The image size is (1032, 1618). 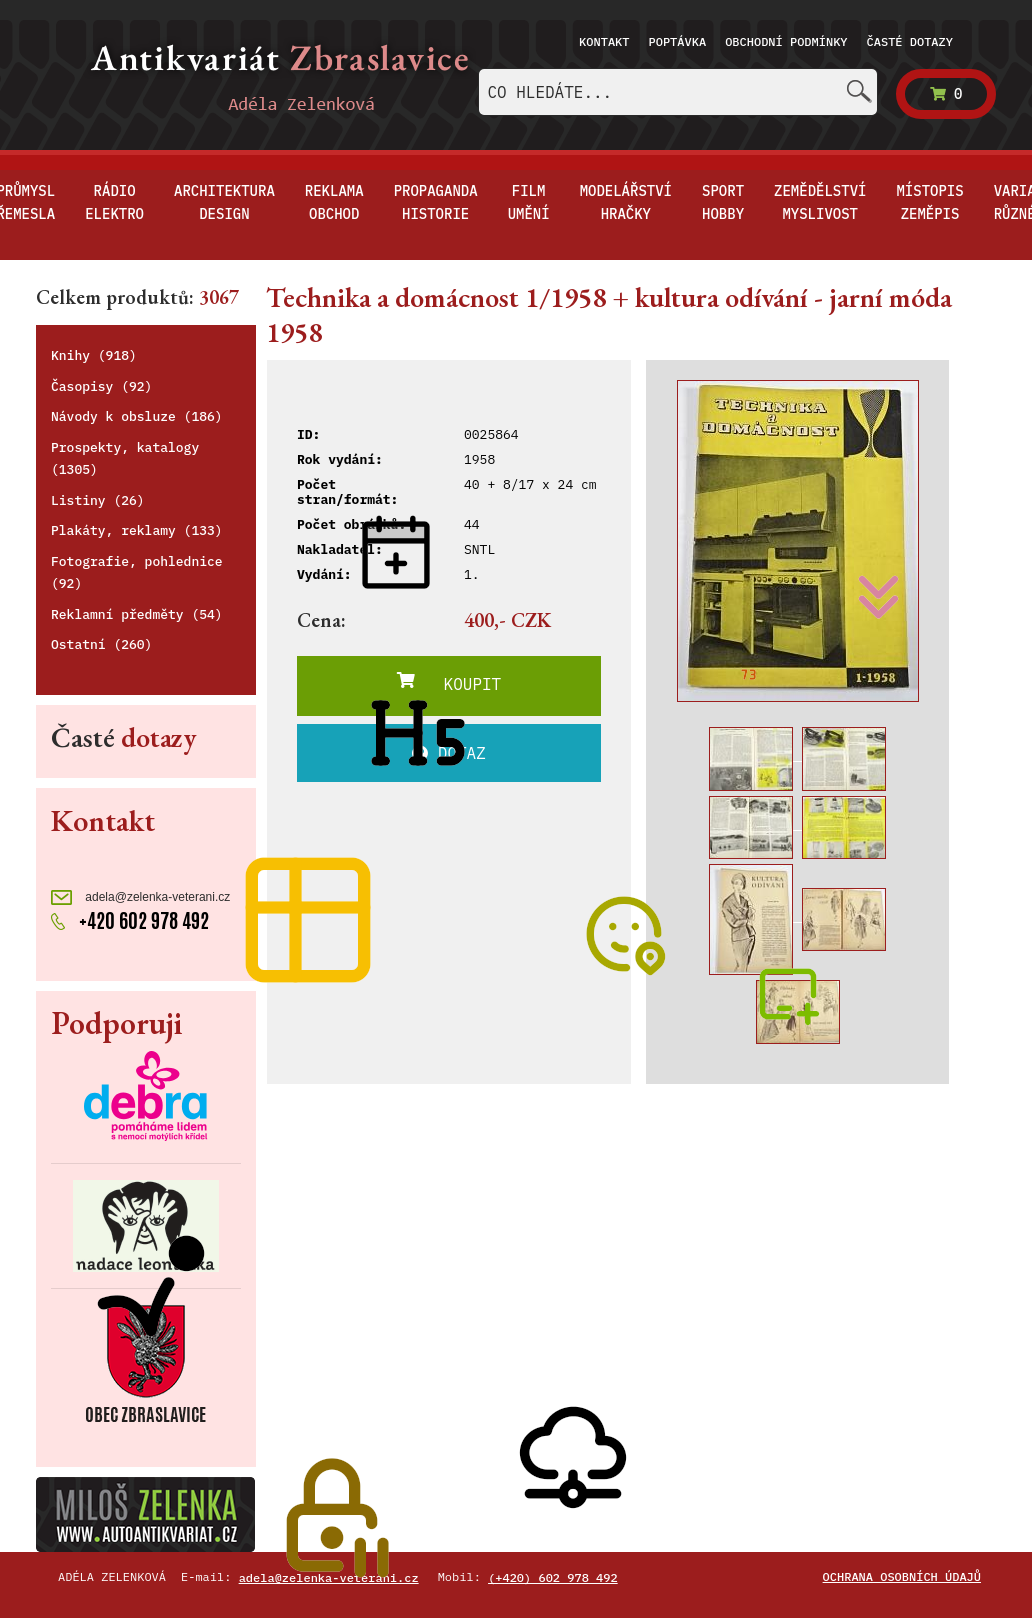 I want to click on add a new event to your calendar, so click(x=396, y=555).